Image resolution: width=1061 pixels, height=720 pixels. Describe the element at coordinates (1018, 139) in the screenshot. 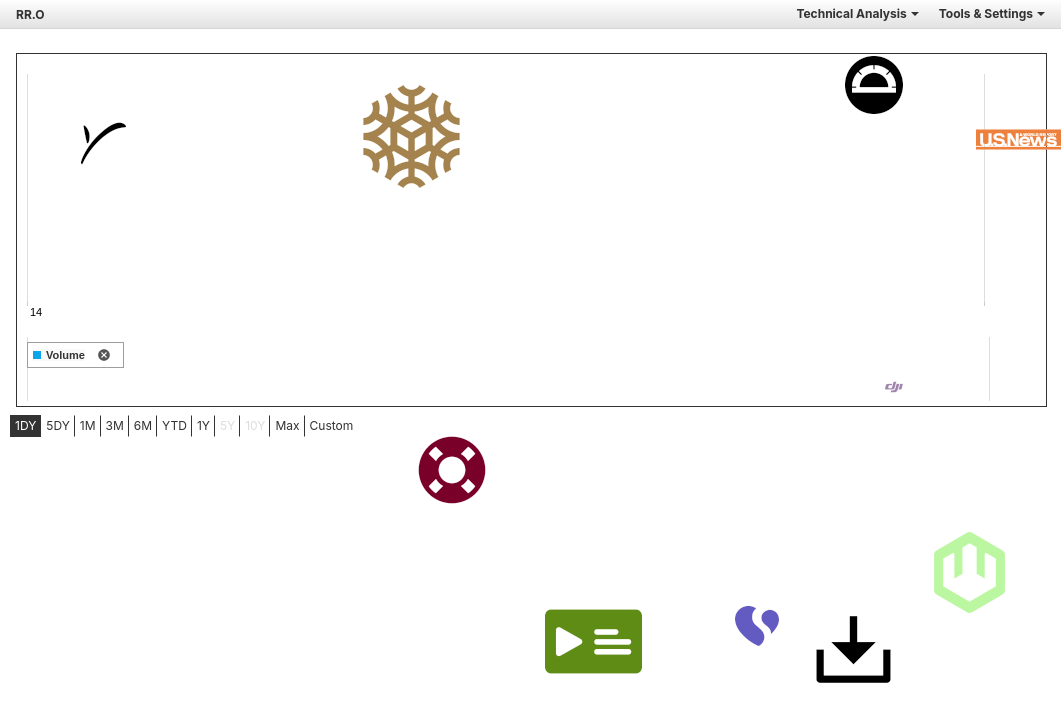

I see `visit U.S. News & World Report website` at that location.